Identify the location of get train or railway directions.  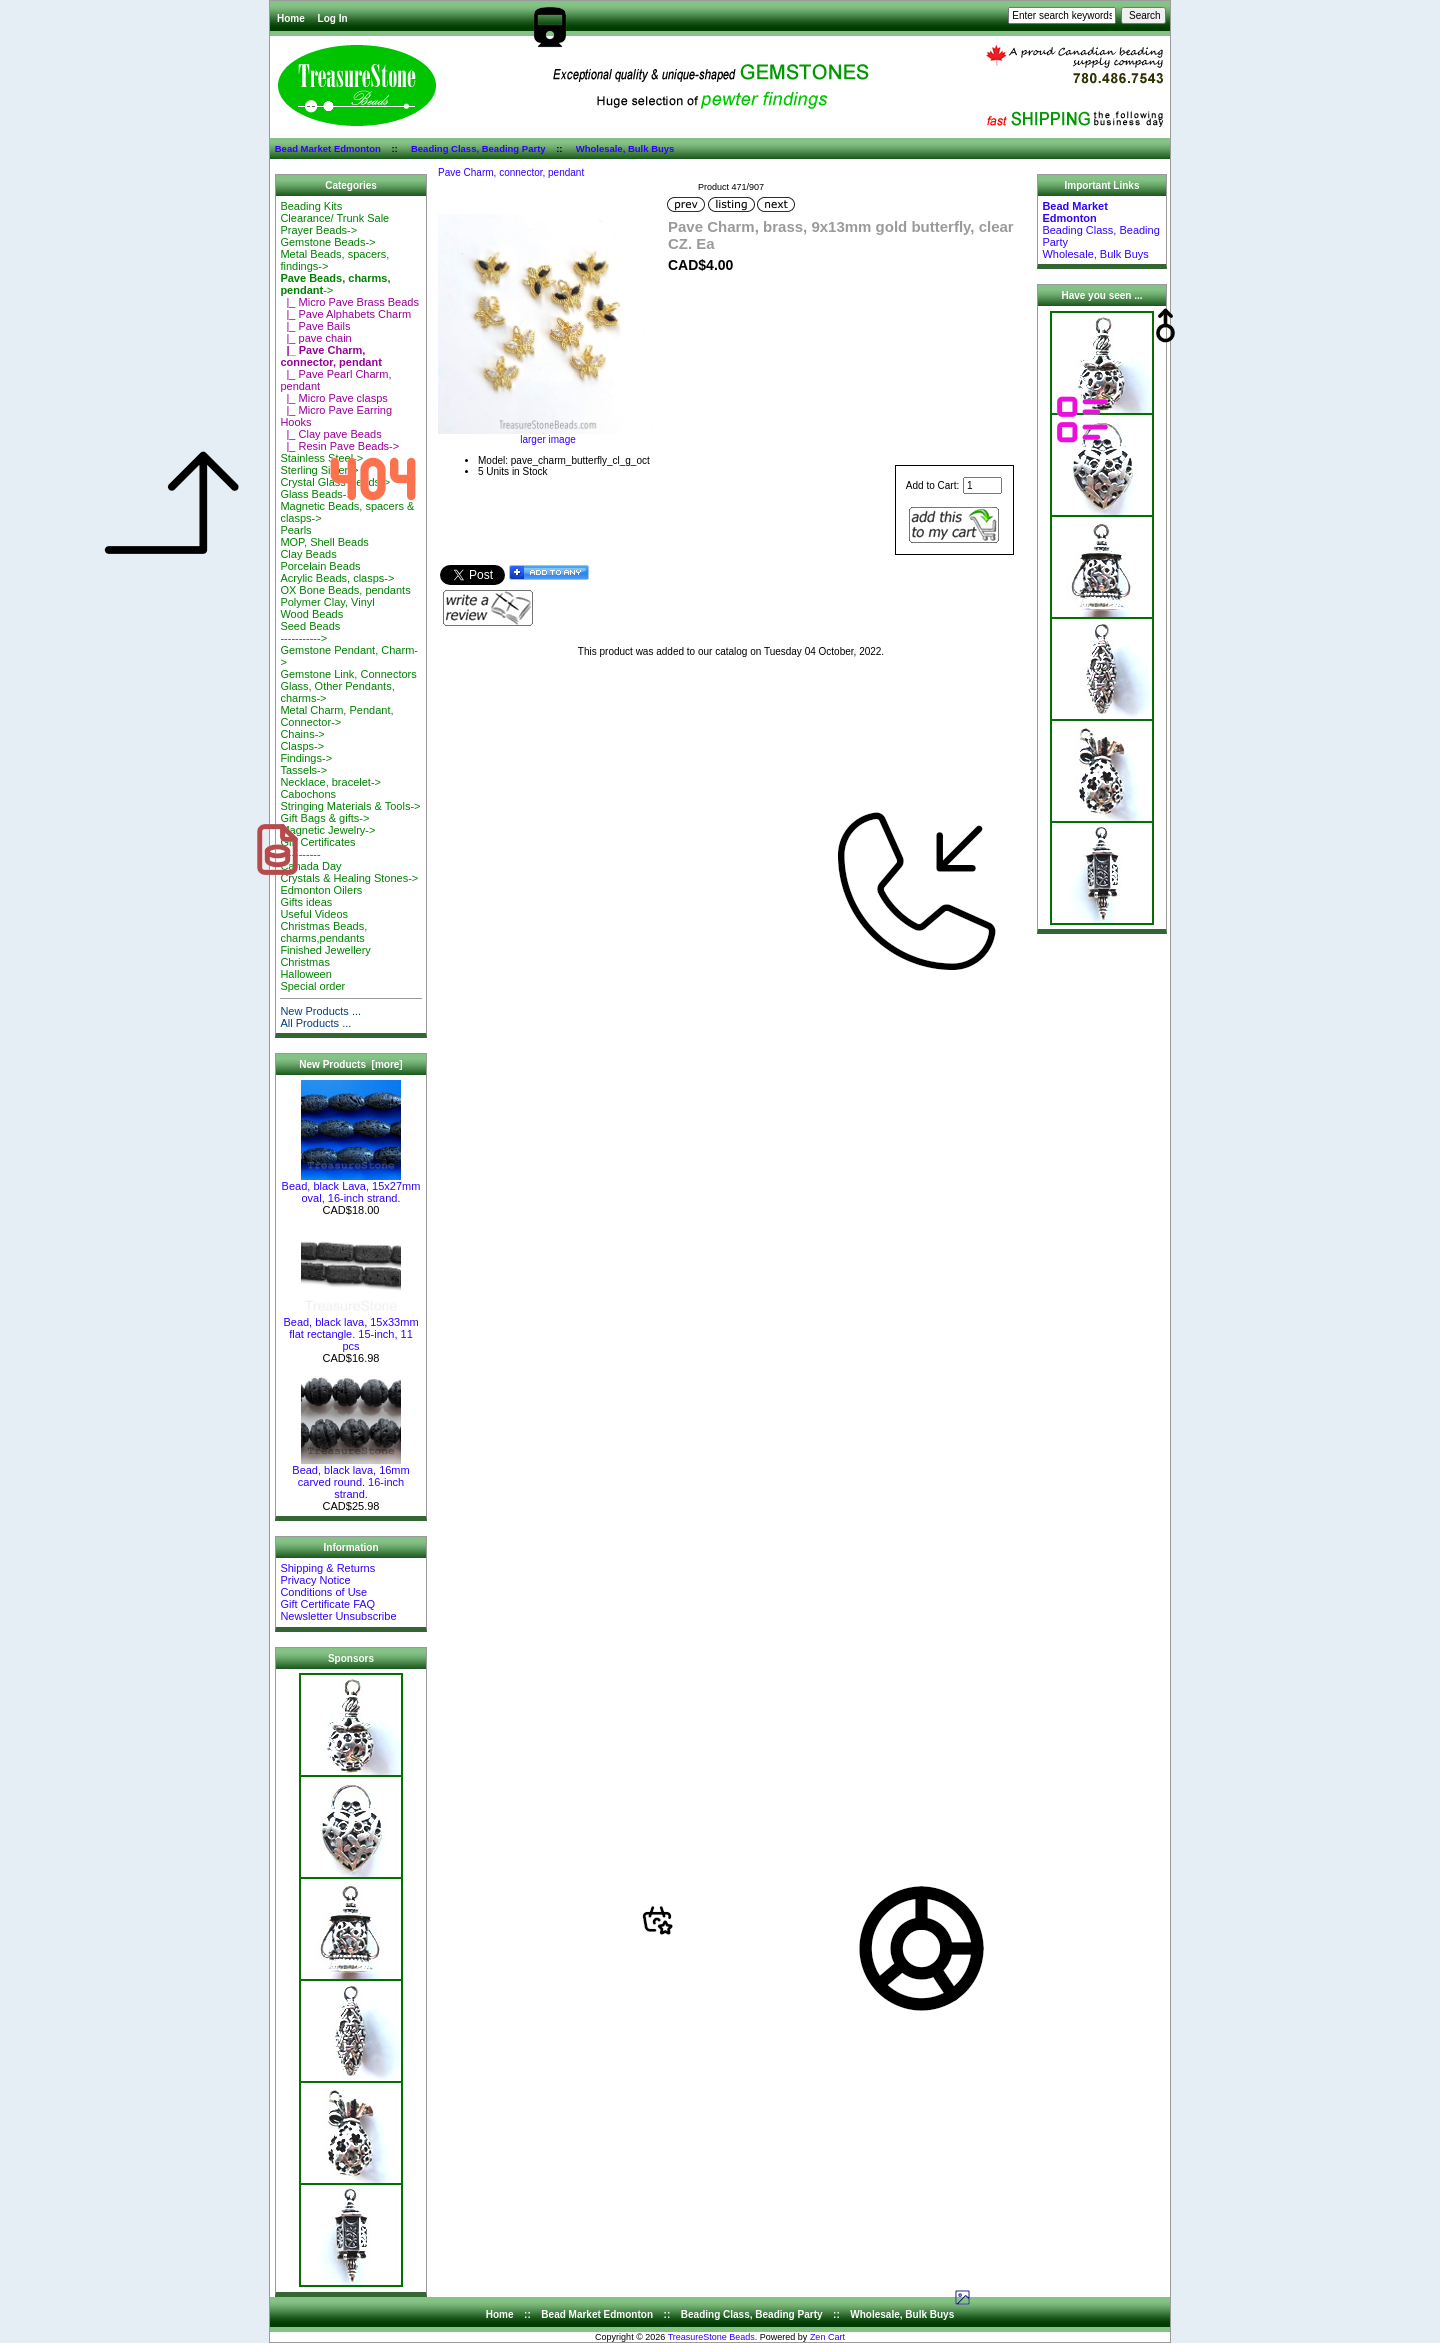
(550, 29).